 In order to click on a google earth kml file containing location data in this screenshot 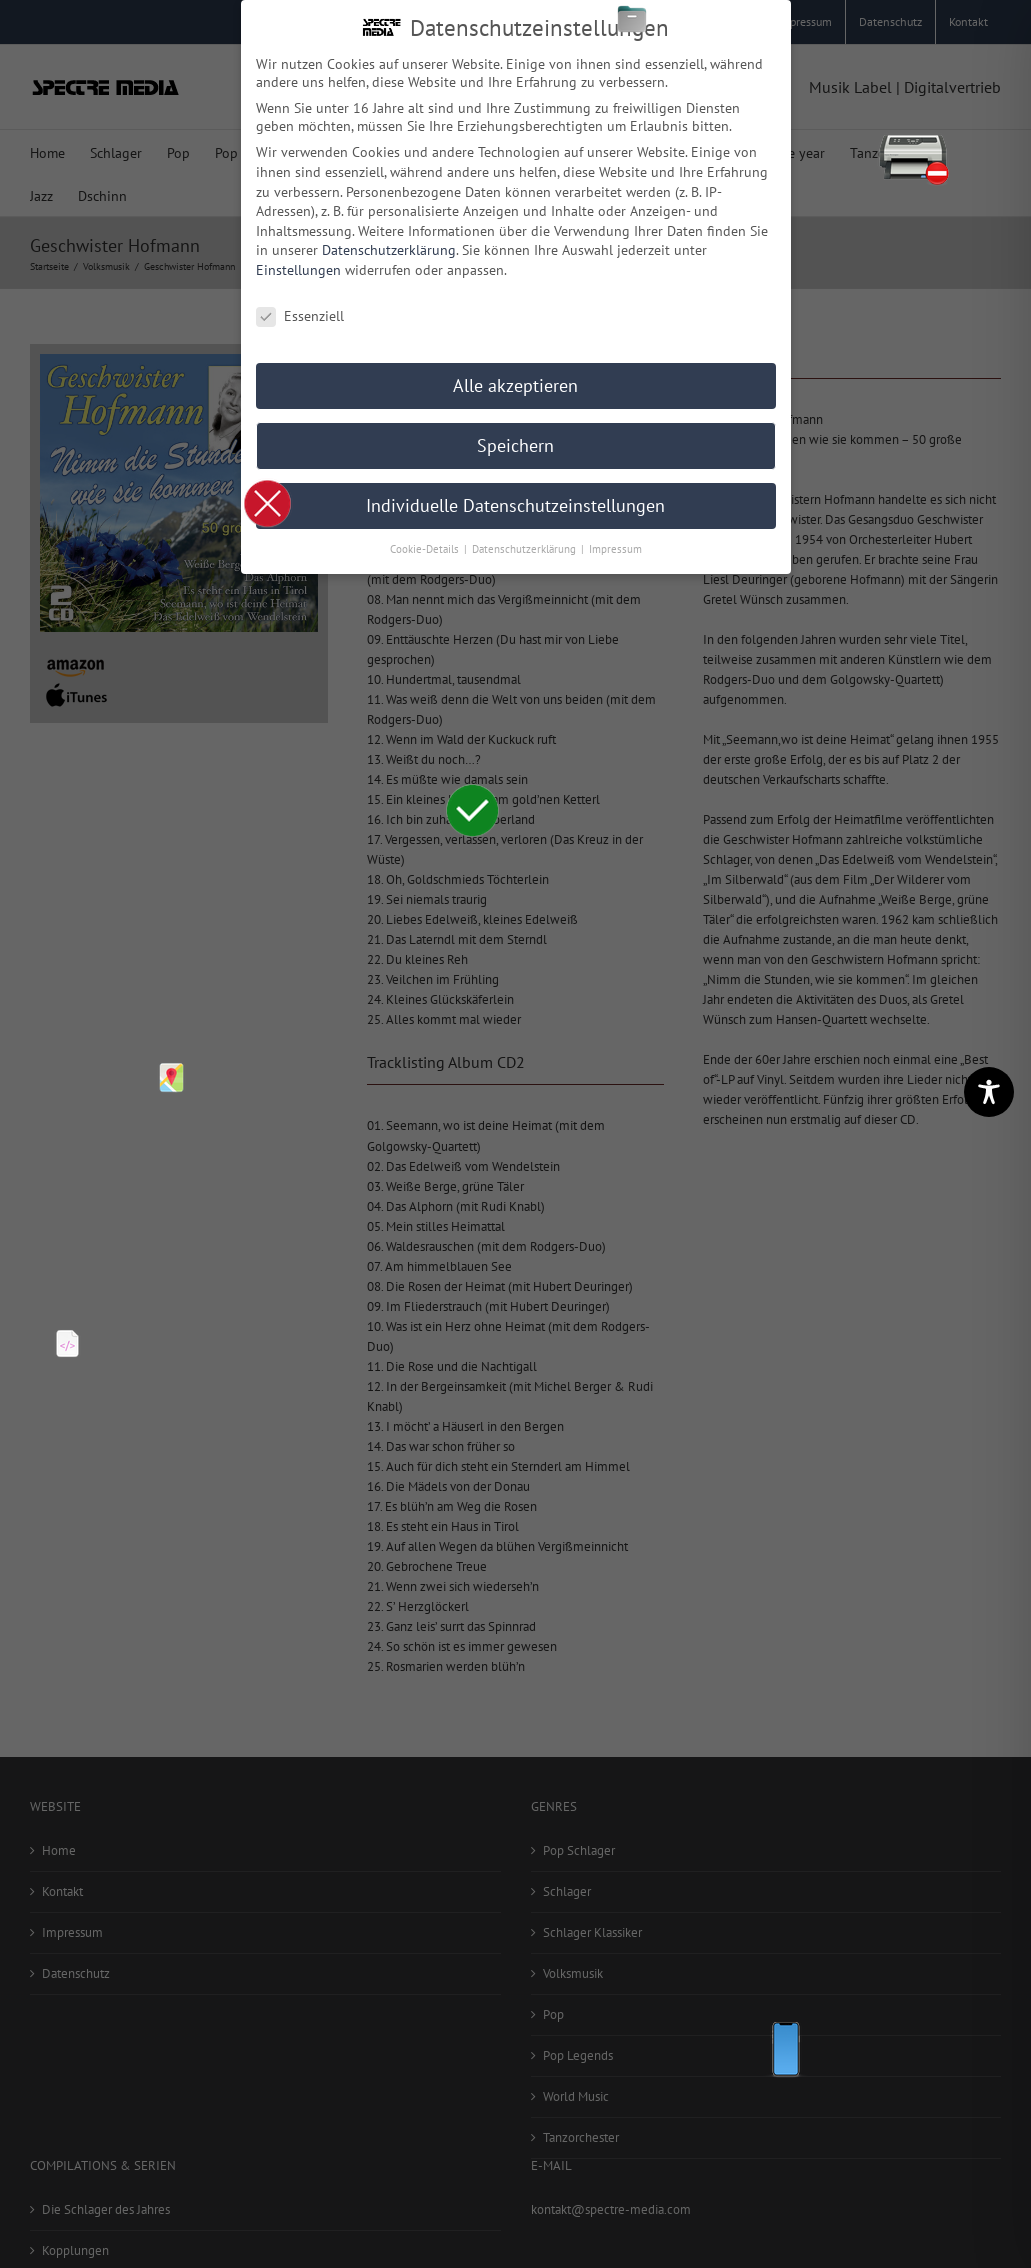, I will do `click(171, 1077)`.